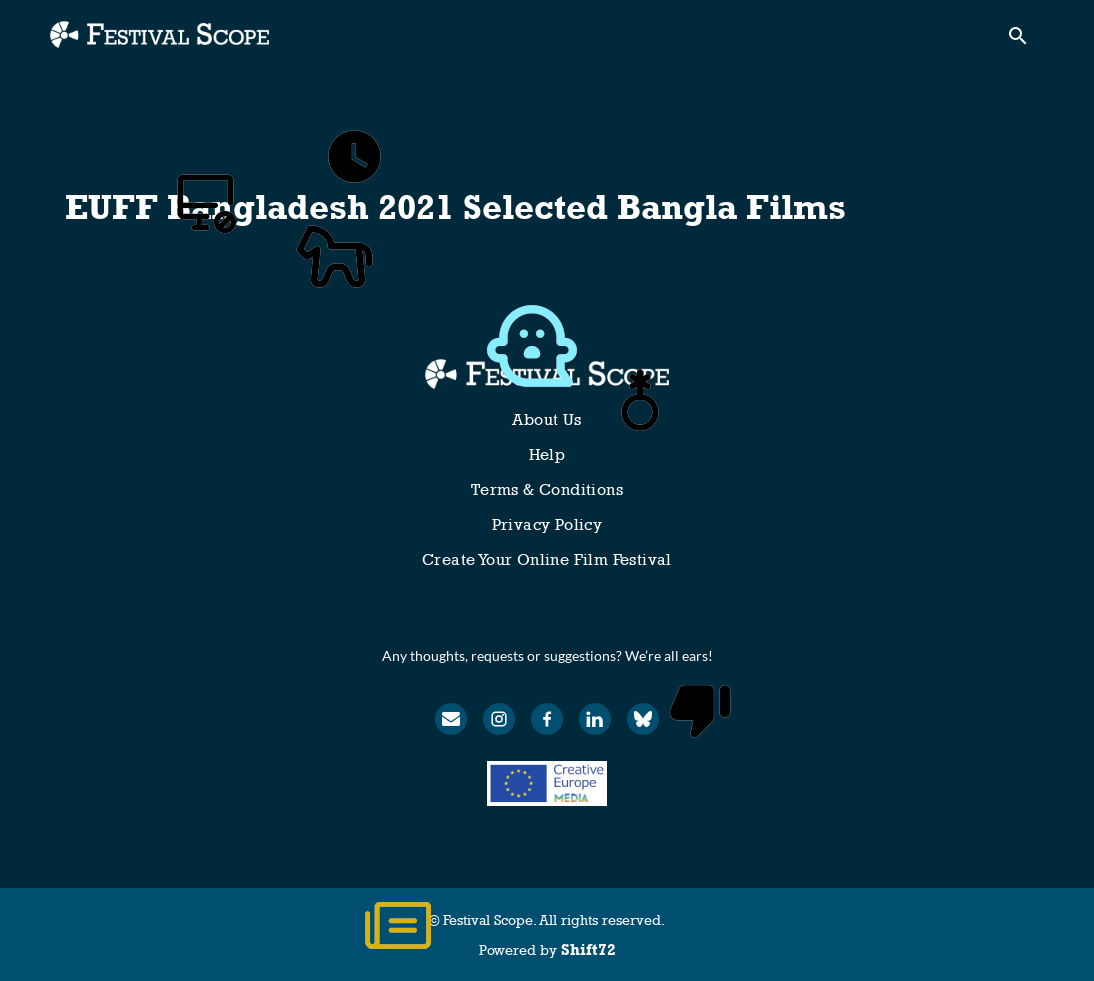  What do you see at coordinates (400, 925) in the screenshot?
I see `view news articles or updates` at bounding box center [400, 925].